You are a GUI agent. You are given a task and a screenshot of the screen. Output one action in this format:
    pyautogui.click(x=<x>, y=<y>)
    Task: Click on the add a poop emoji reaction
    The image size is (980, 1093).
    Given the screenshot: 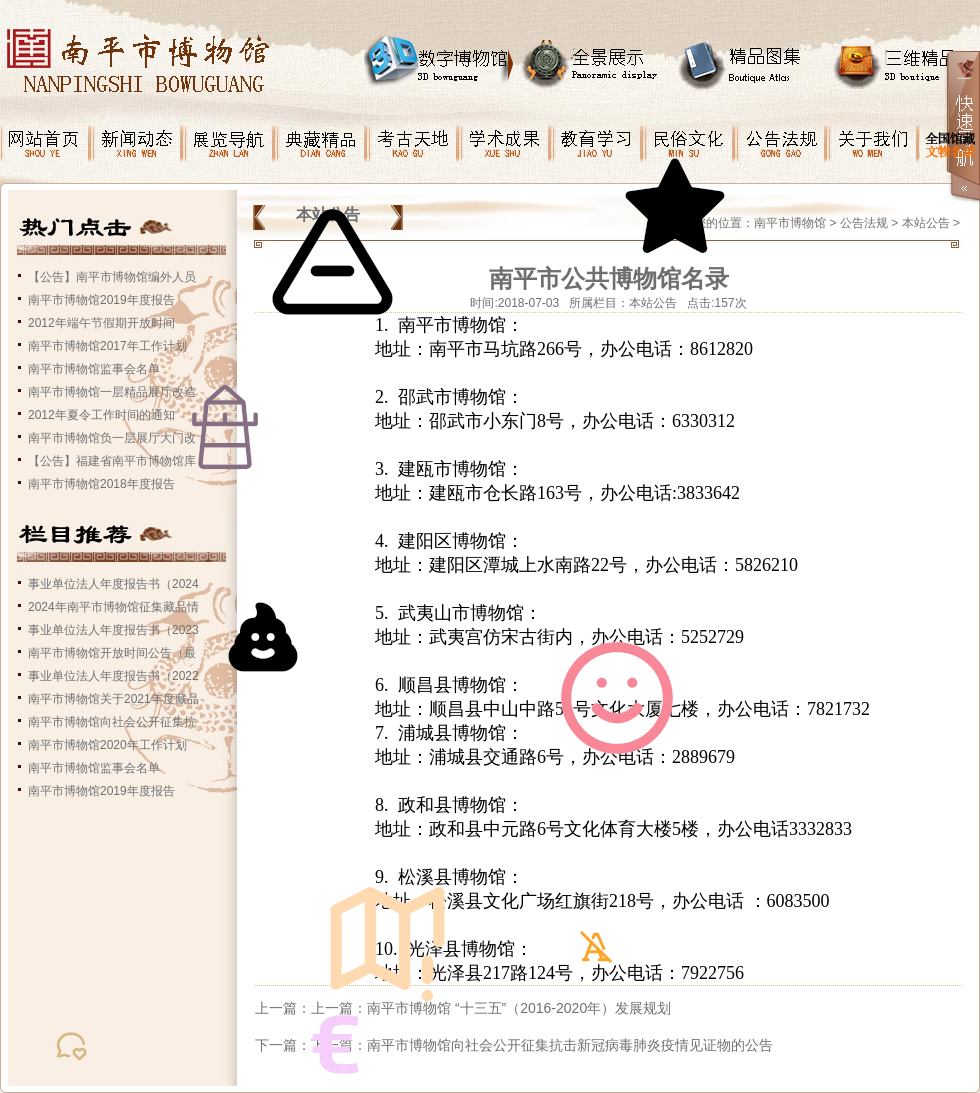 What is the action you would take?
    pyautogui.click(x=263, y=637)
    